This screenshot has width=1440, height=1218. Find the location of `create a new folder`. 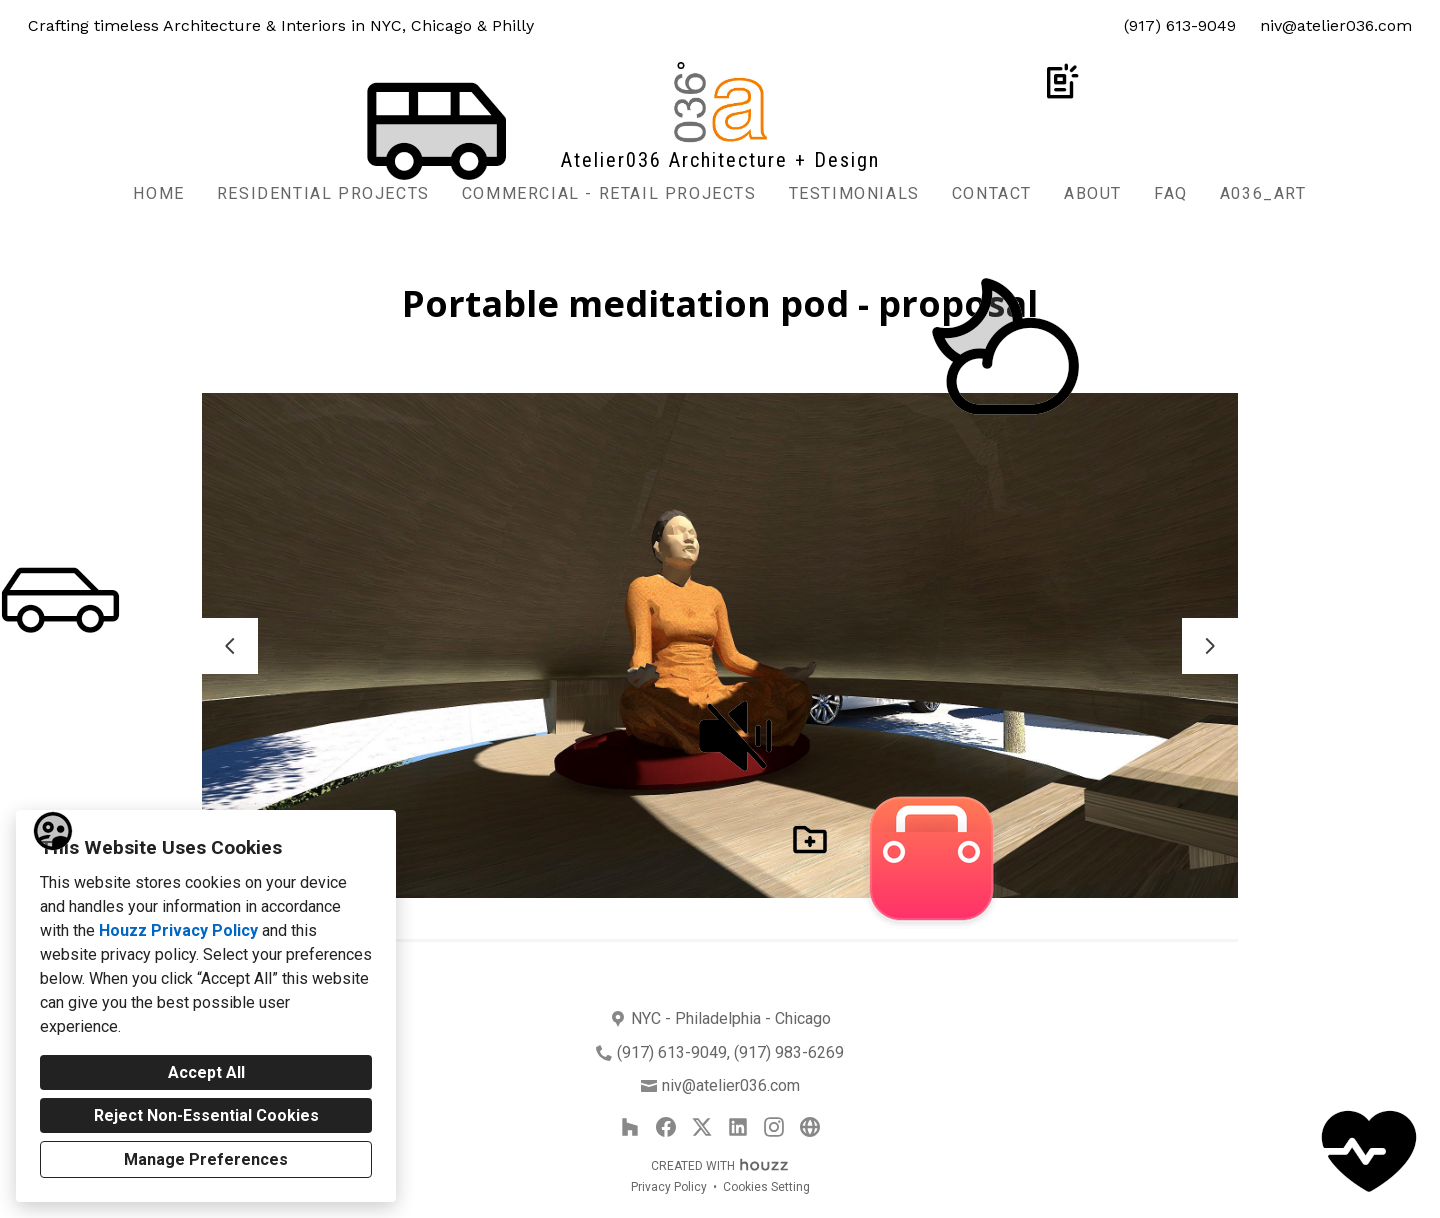

create a new folder is located at coordinates (810, 839).